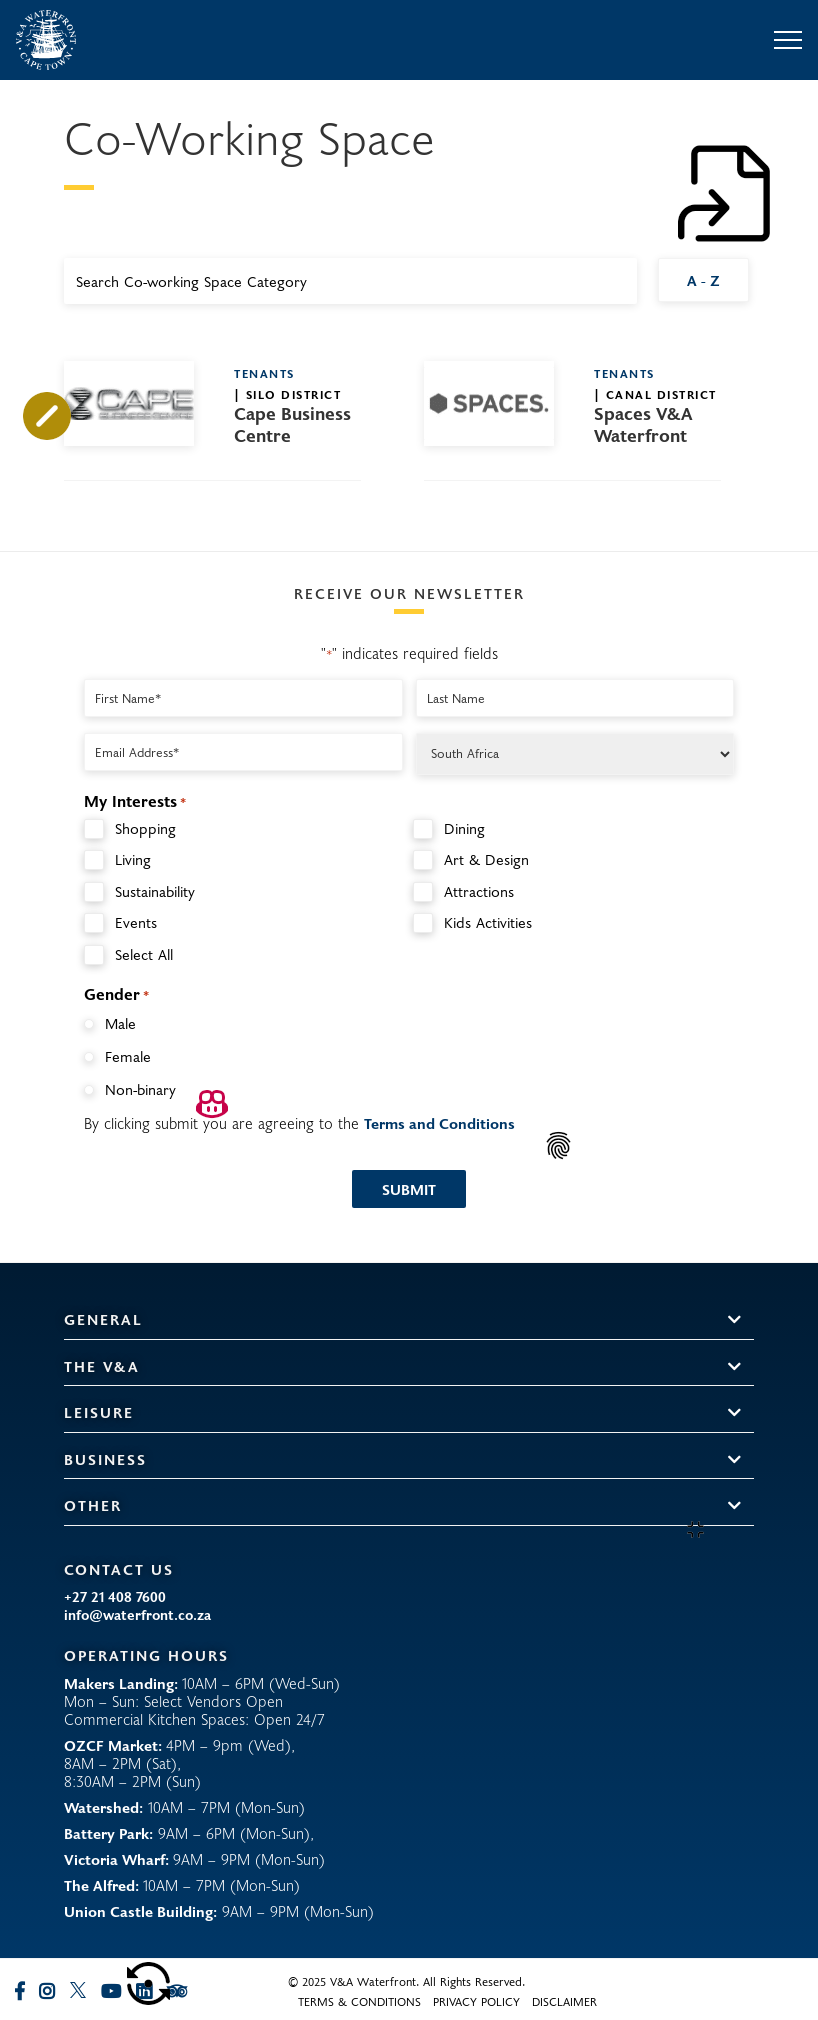 Image resolution: width=818 pixels, height=2020 pixels. What do you see at coordinates (47, 416) in the screenshot?
I see `skip or bypass a step in a workflow` at bounding box center [47, 416].